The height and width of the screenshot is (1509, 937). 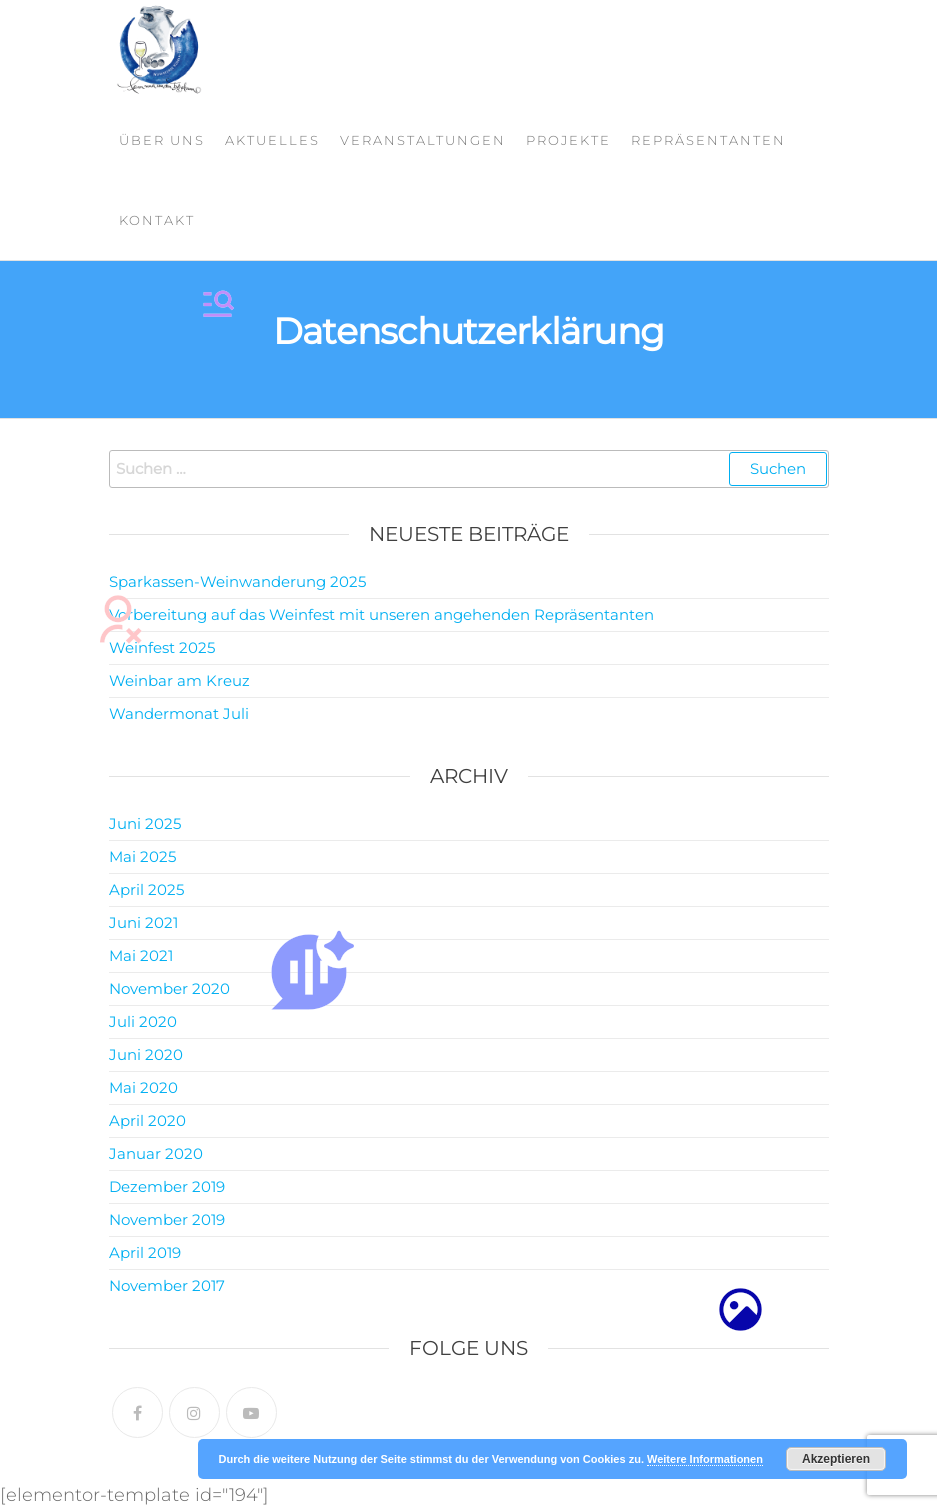 What do you see at coordinates (309, 972) in the screenshot?
I see `start a voice conversation with AI assistant` at bounding box center [309, 972].